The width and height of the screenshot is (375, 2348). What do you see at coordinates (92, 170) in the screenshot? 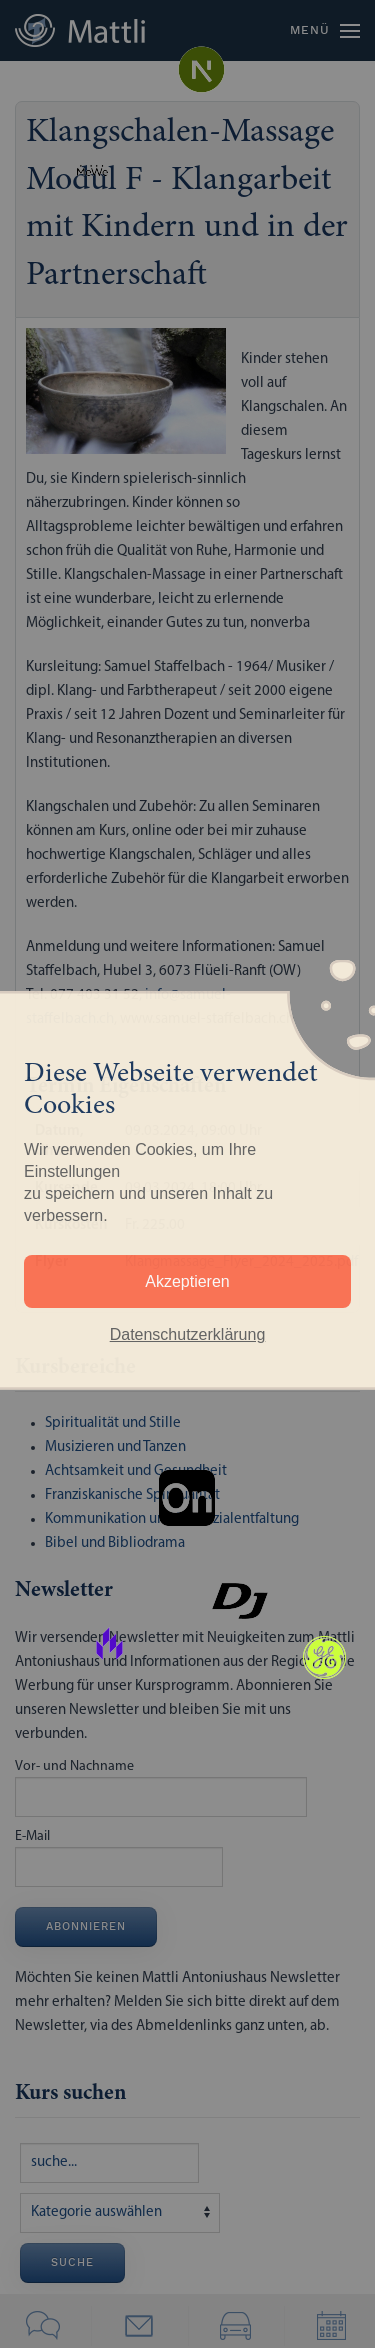
I see `open the MeWe social network app` at bounding box center [92, 170].